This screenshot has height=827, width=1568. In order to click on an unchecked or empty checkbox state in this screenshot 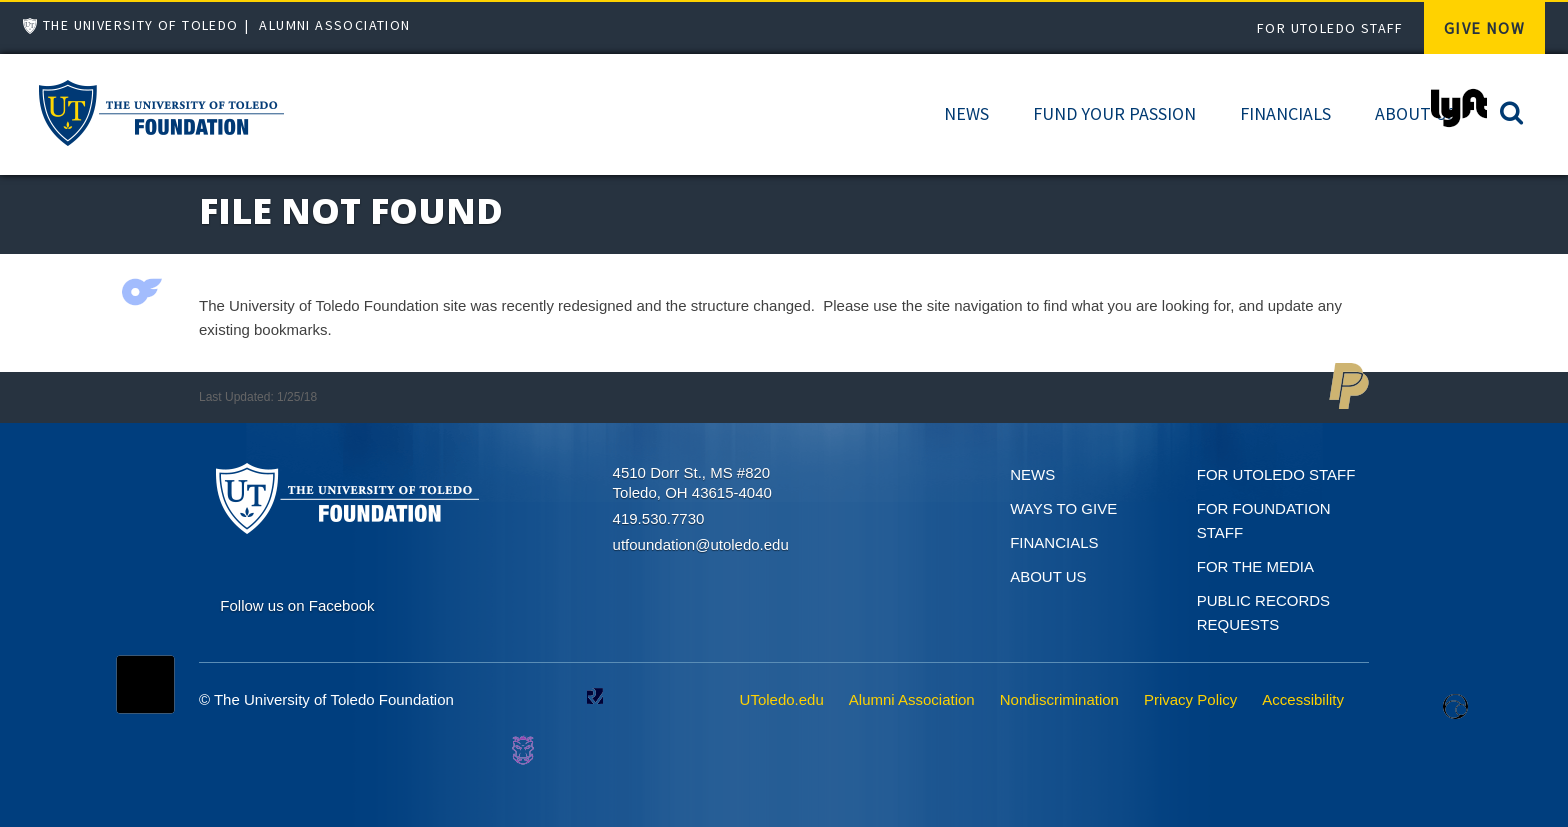, I will do `click(145, 684)`.